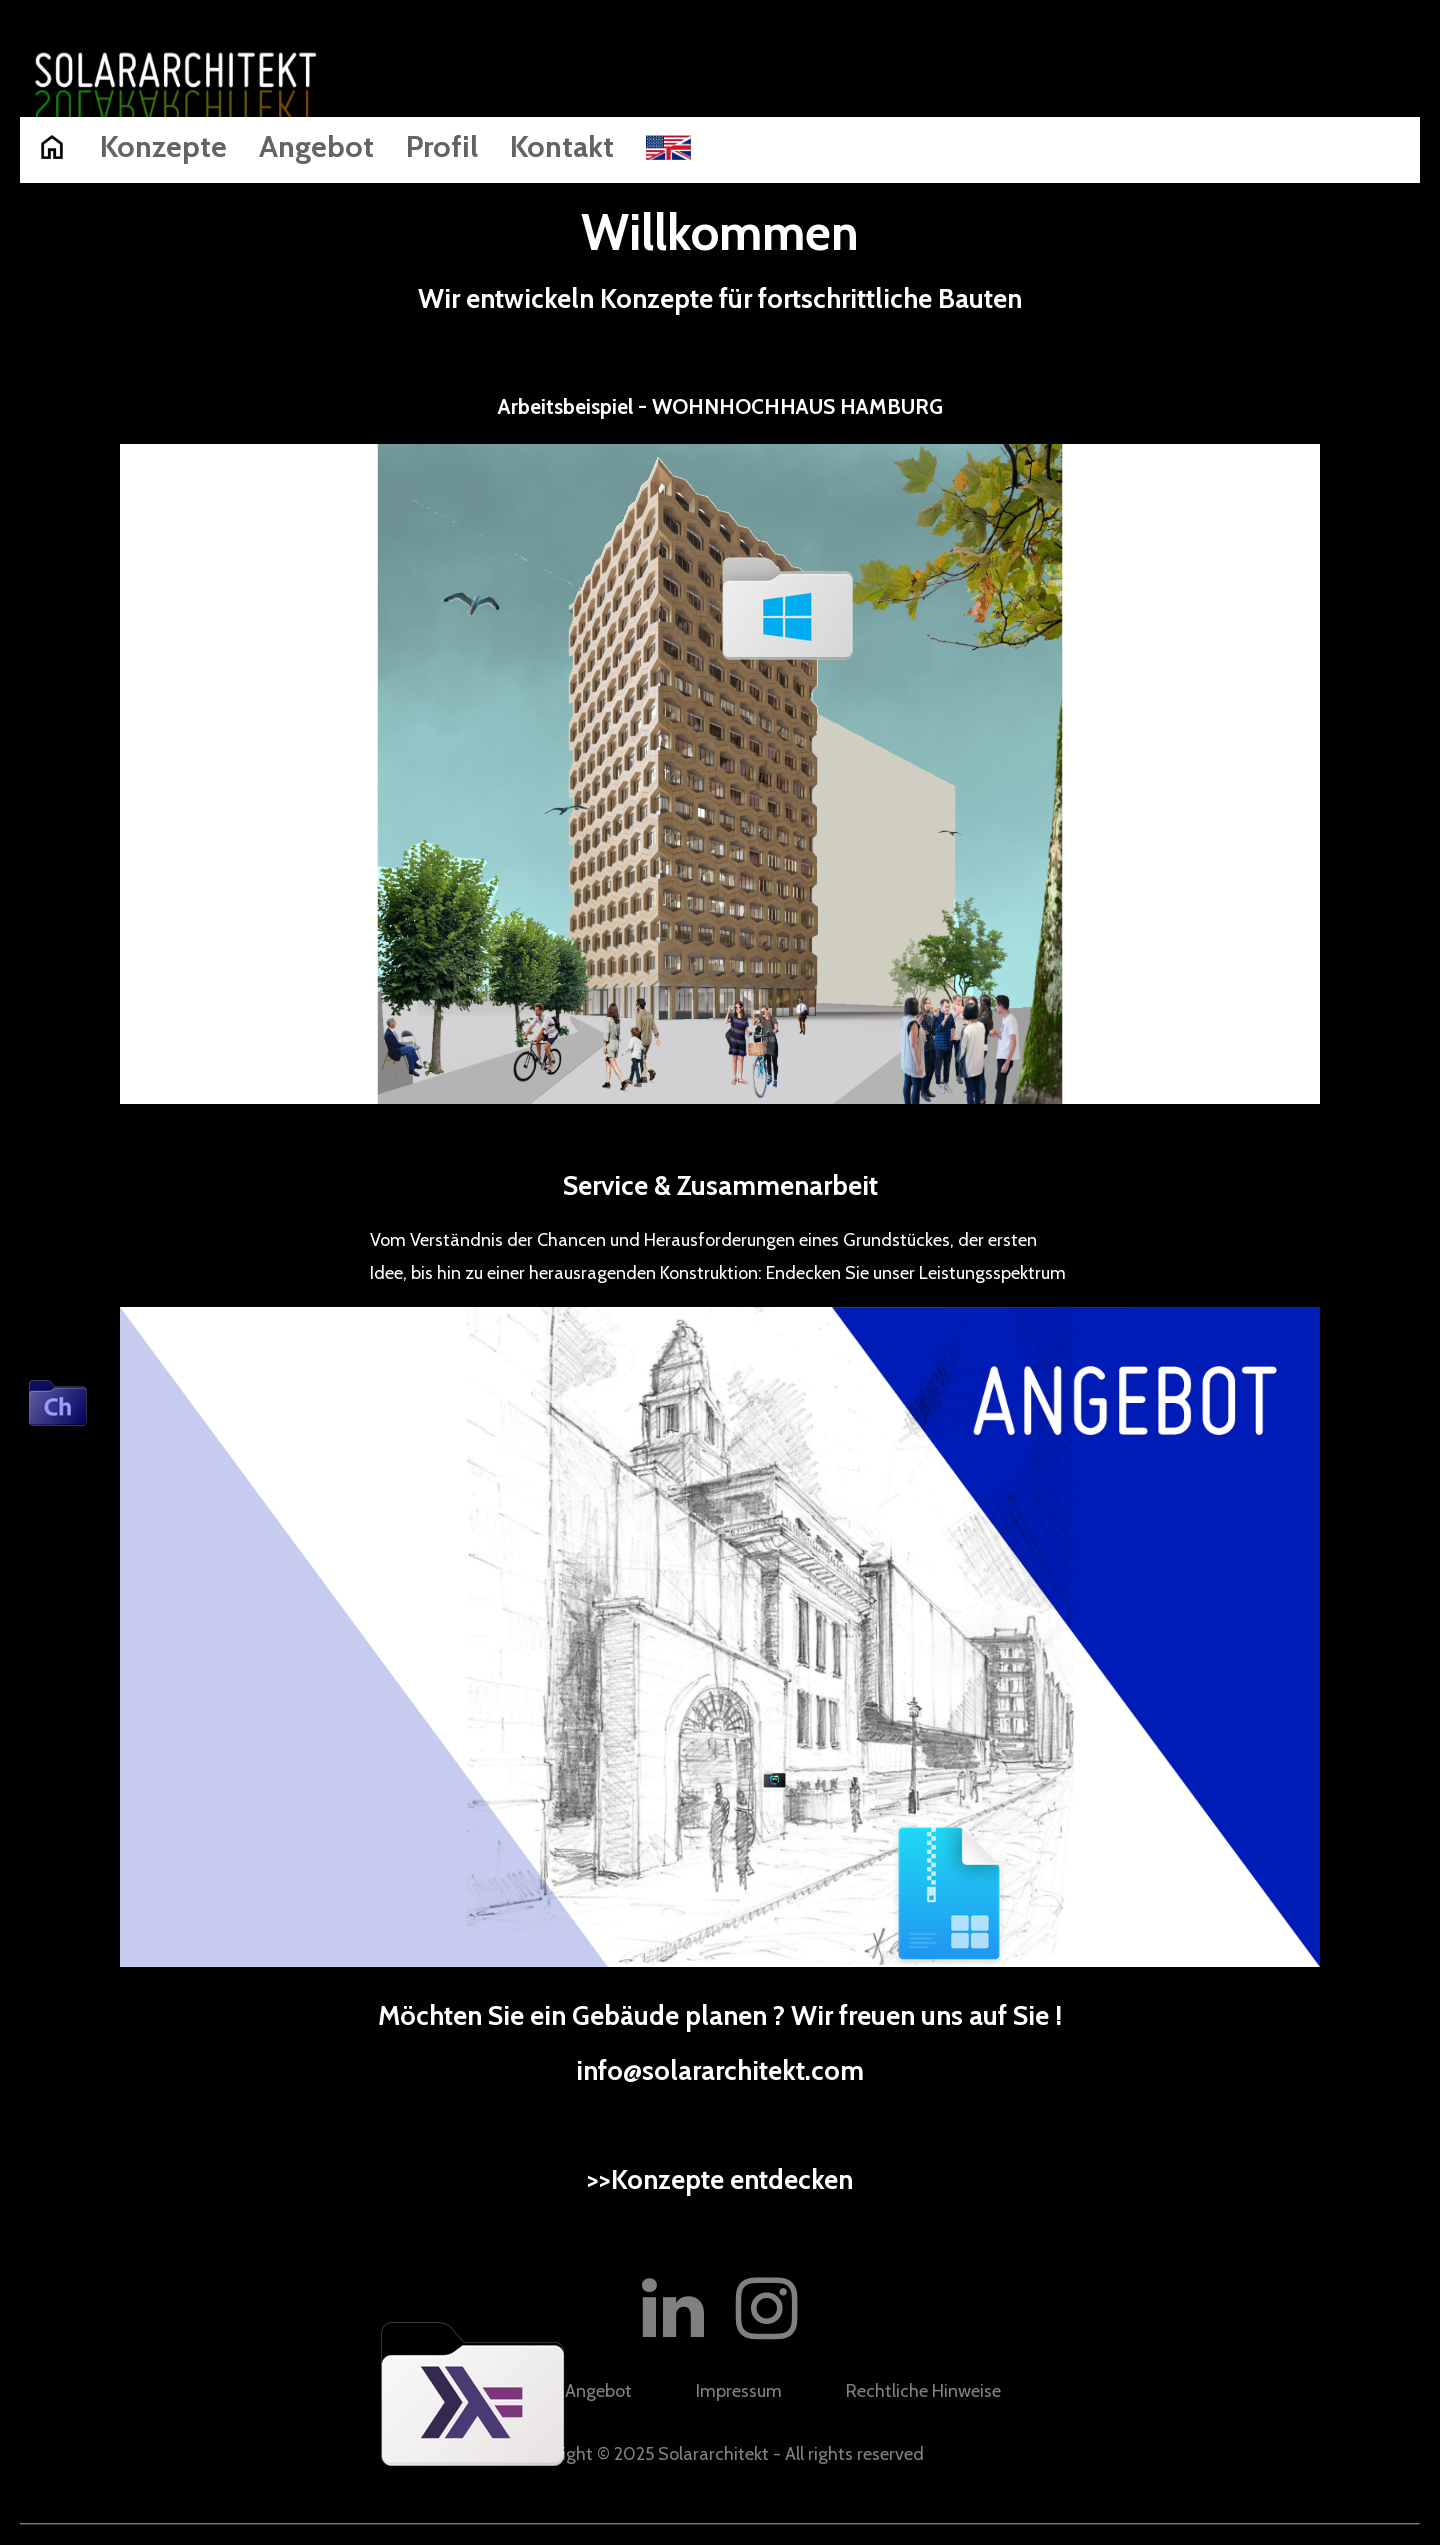 The height and width of the screenshot is (2545, 1440). Describe the element at coordinates (949, 1896) in the screenshot. I see `windows imaging format archive file` at that location.